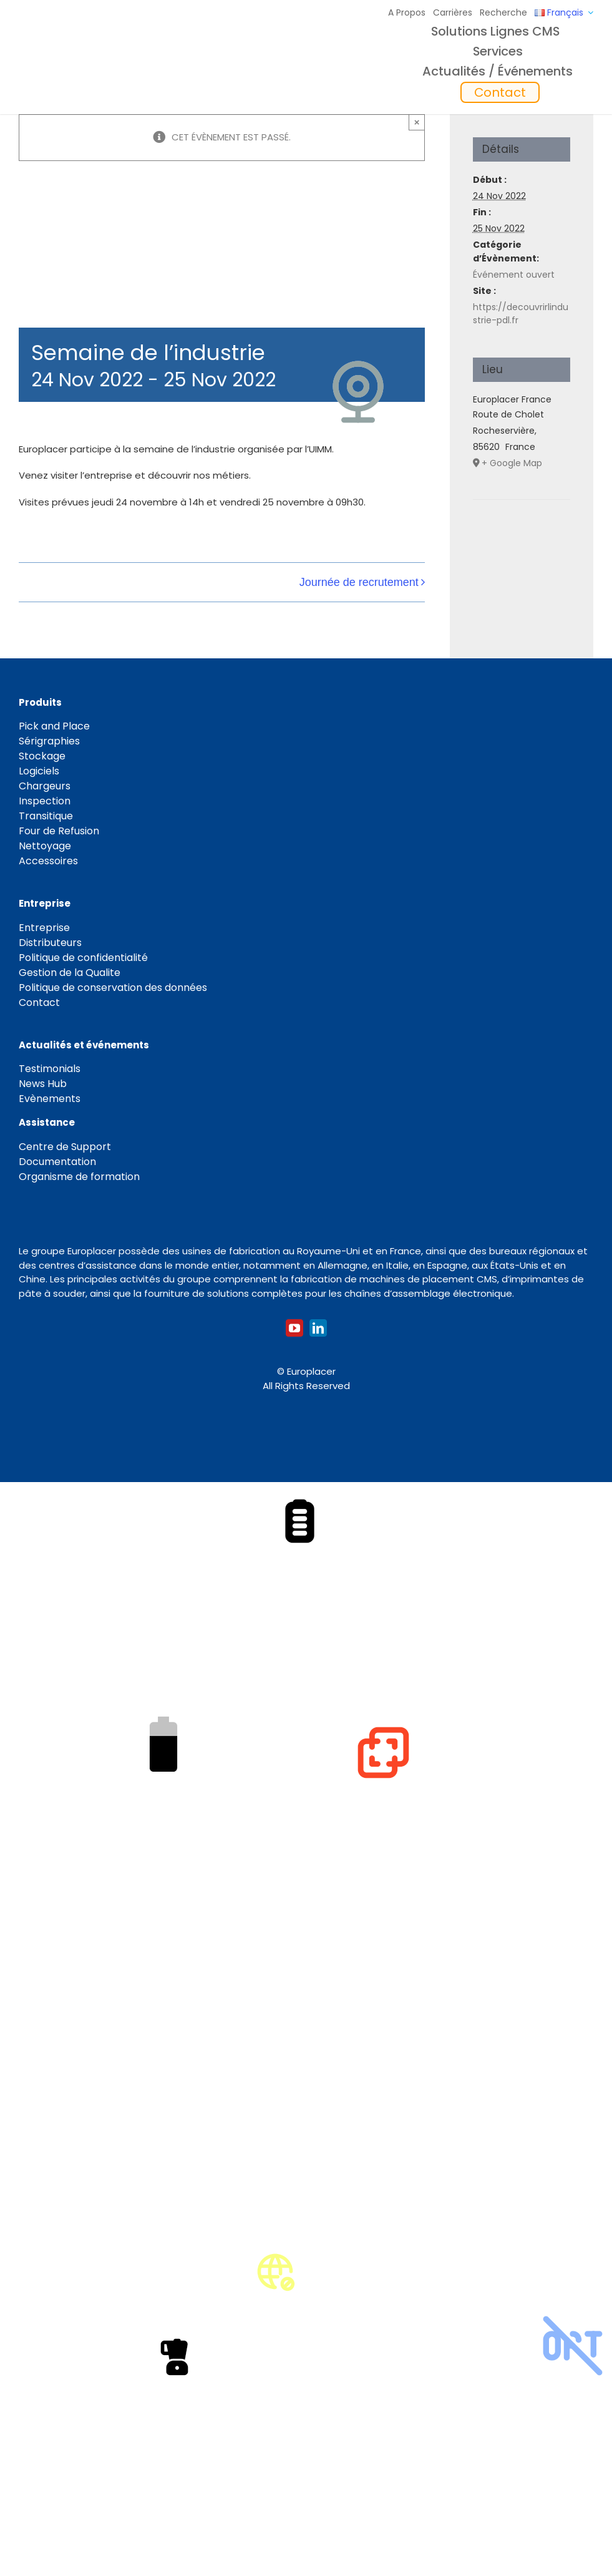  What do you see at coordinates (383, 1752) in the screenshot?
I see `apply layer difference blend mode` at bounding box center [383, 1752].